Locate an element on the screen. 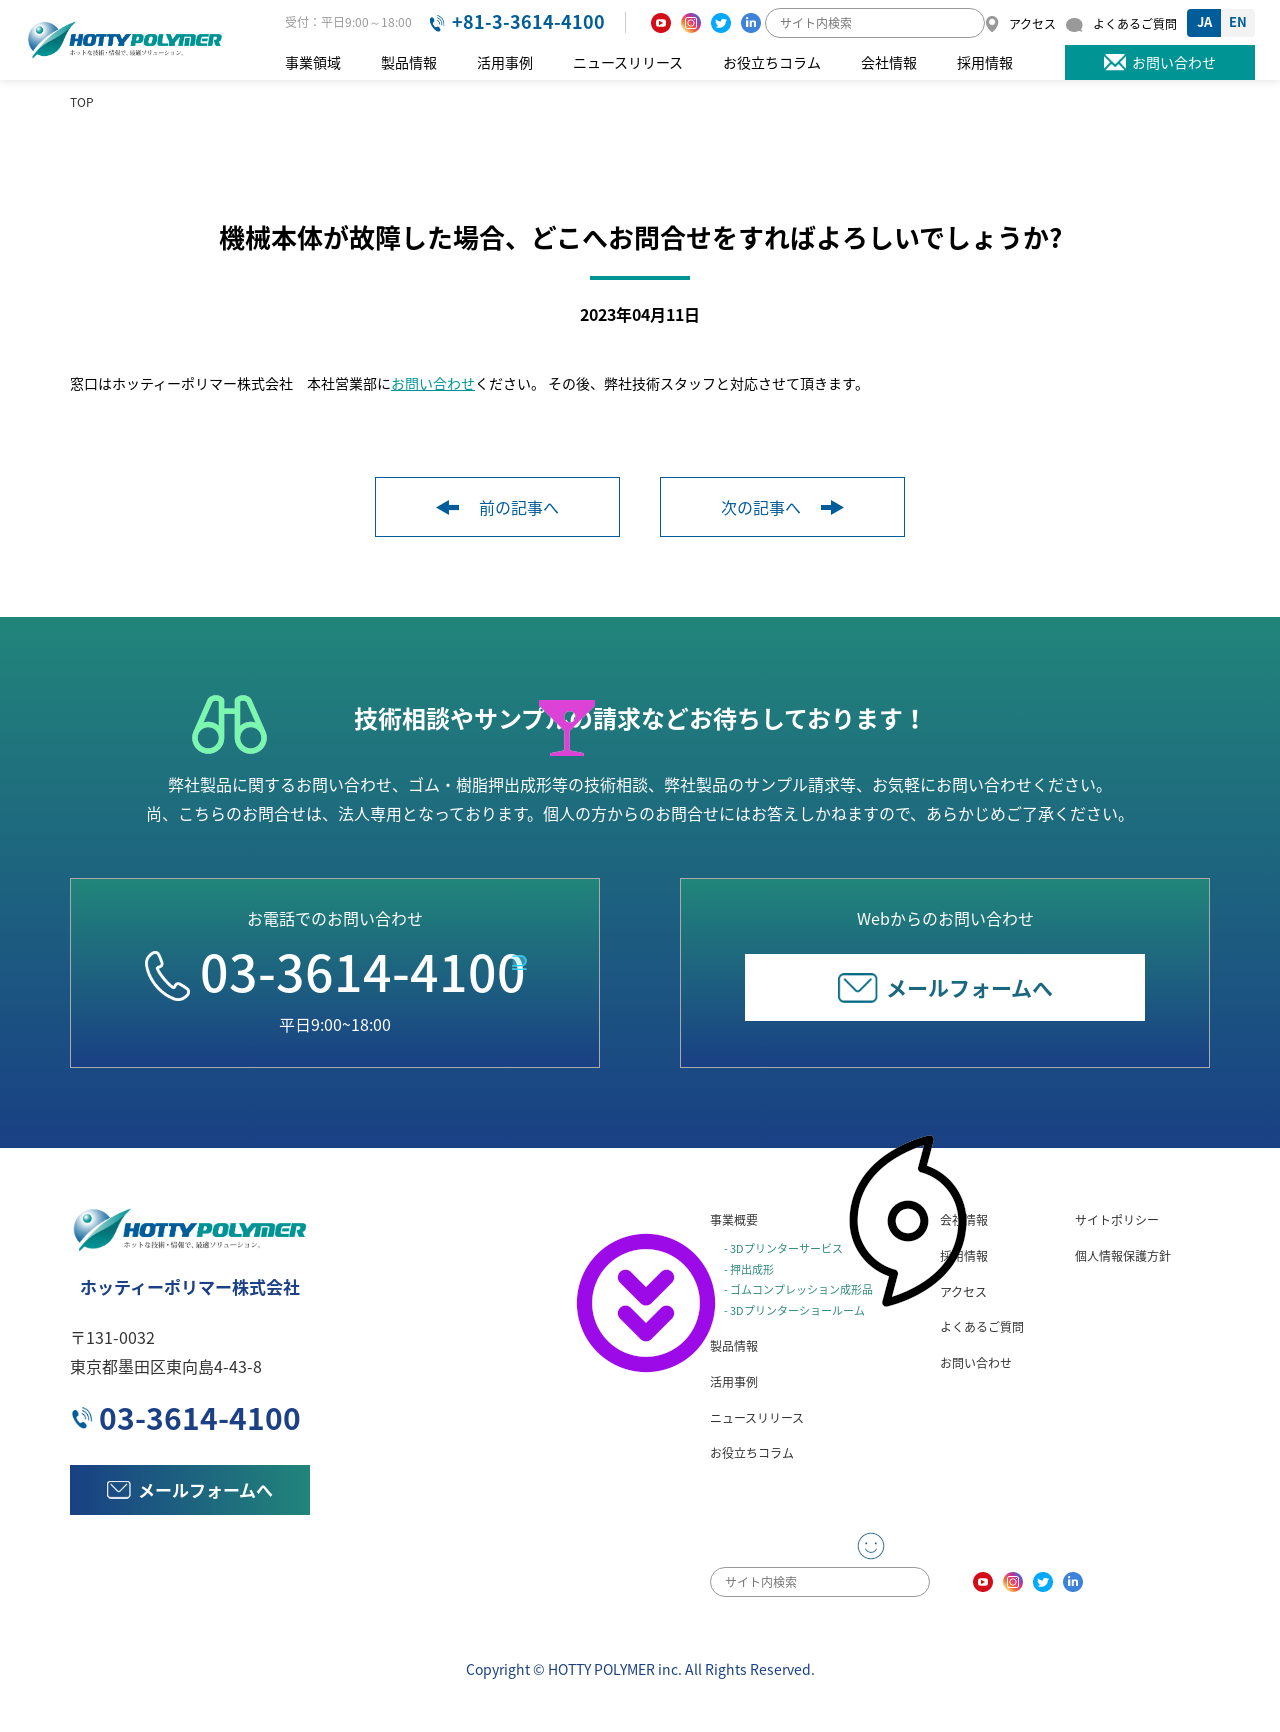 The height and width of the screenshot is (1732, 1280). expand all content below is located at coordinates (646, 1303).